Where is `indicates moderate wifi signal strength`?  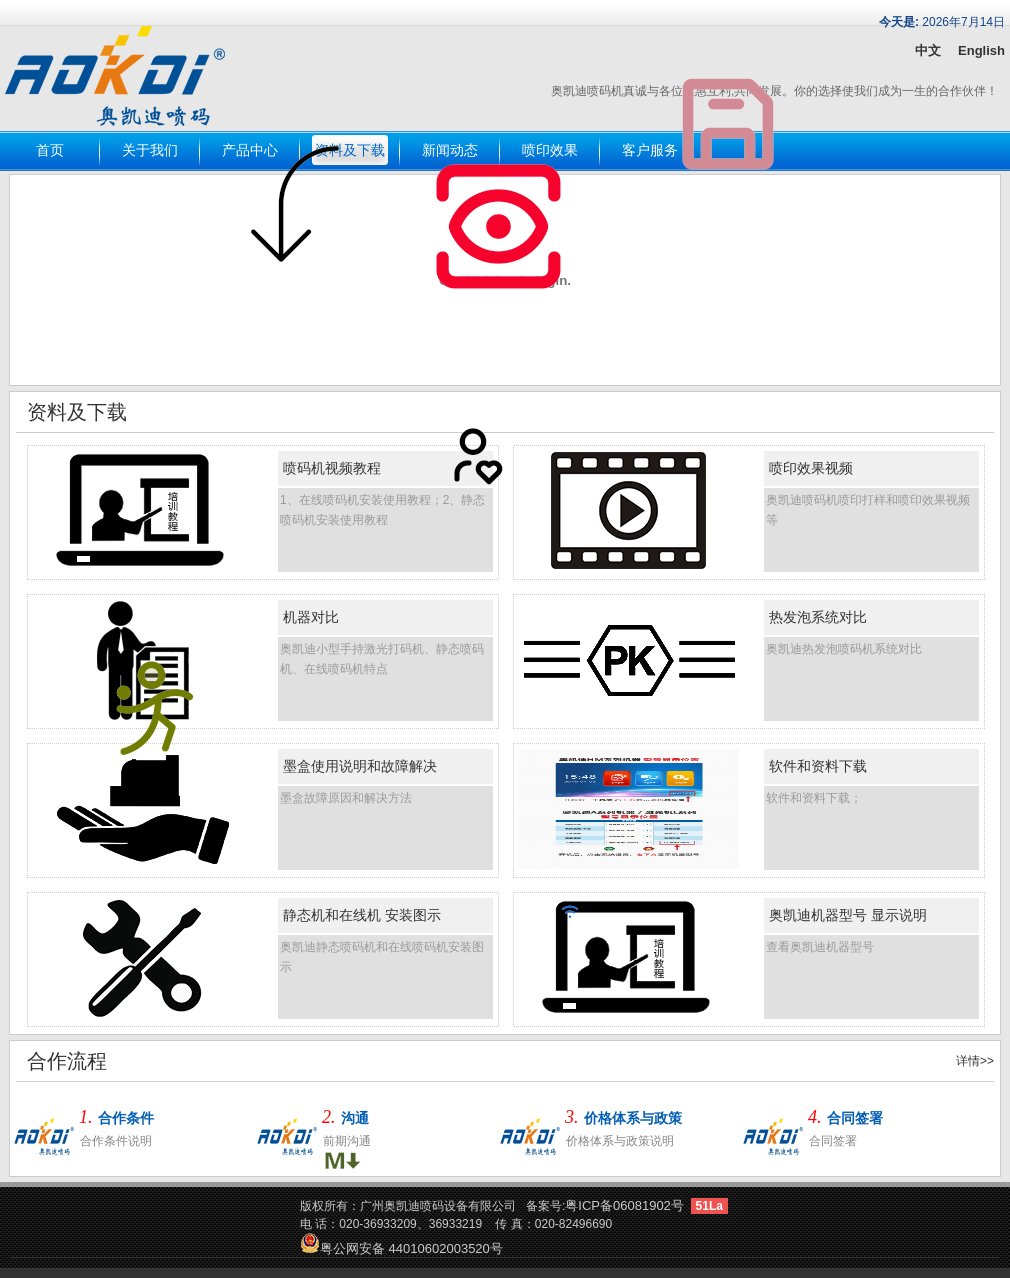 indicates moderate wifi signal strength is located at coordinates (570, 909).